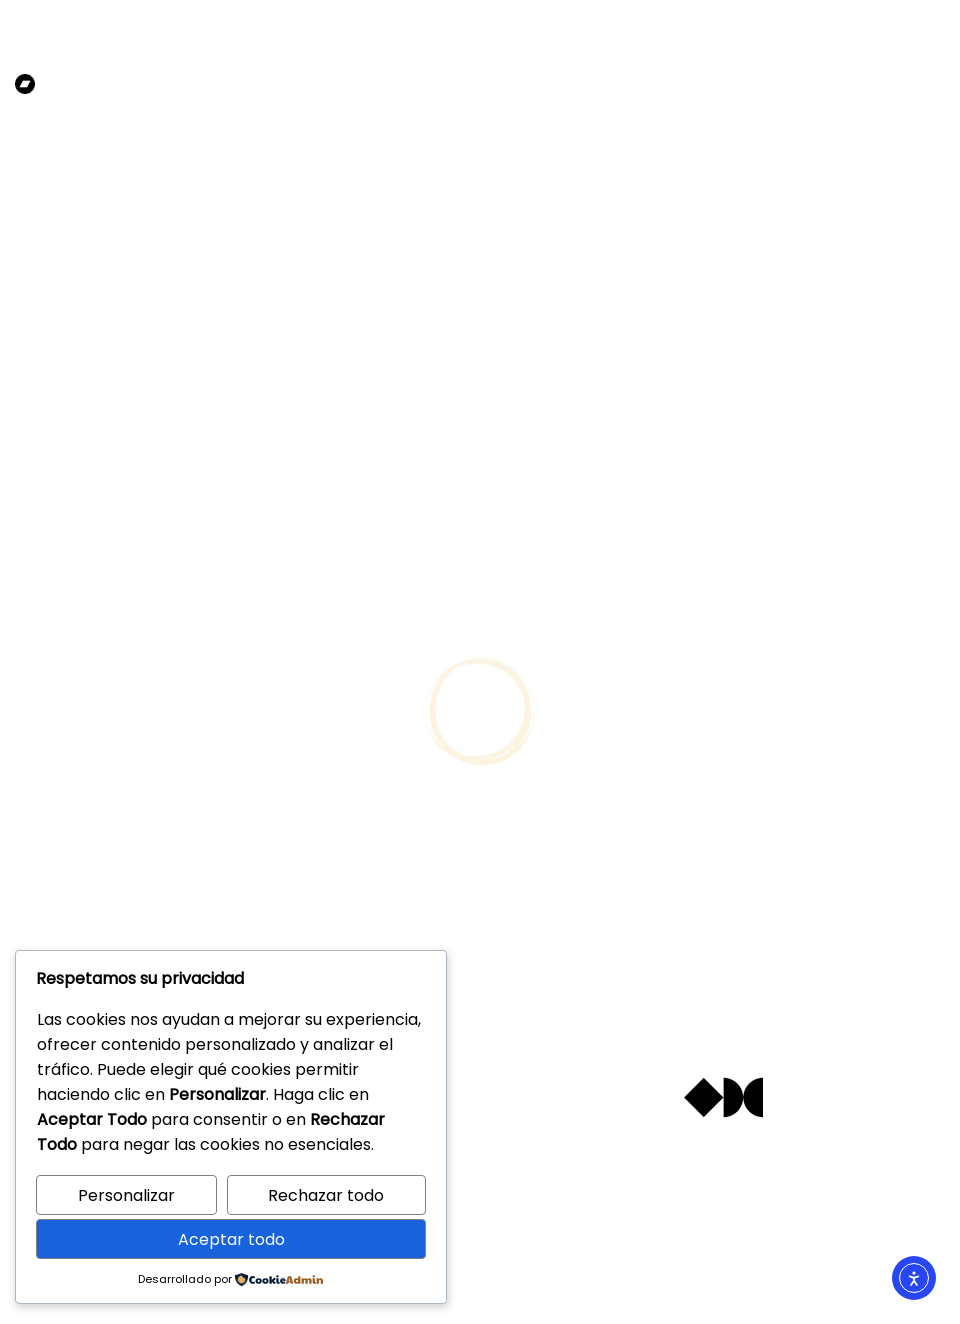  I want to click on open Bandcamp app, so click(25, 84).